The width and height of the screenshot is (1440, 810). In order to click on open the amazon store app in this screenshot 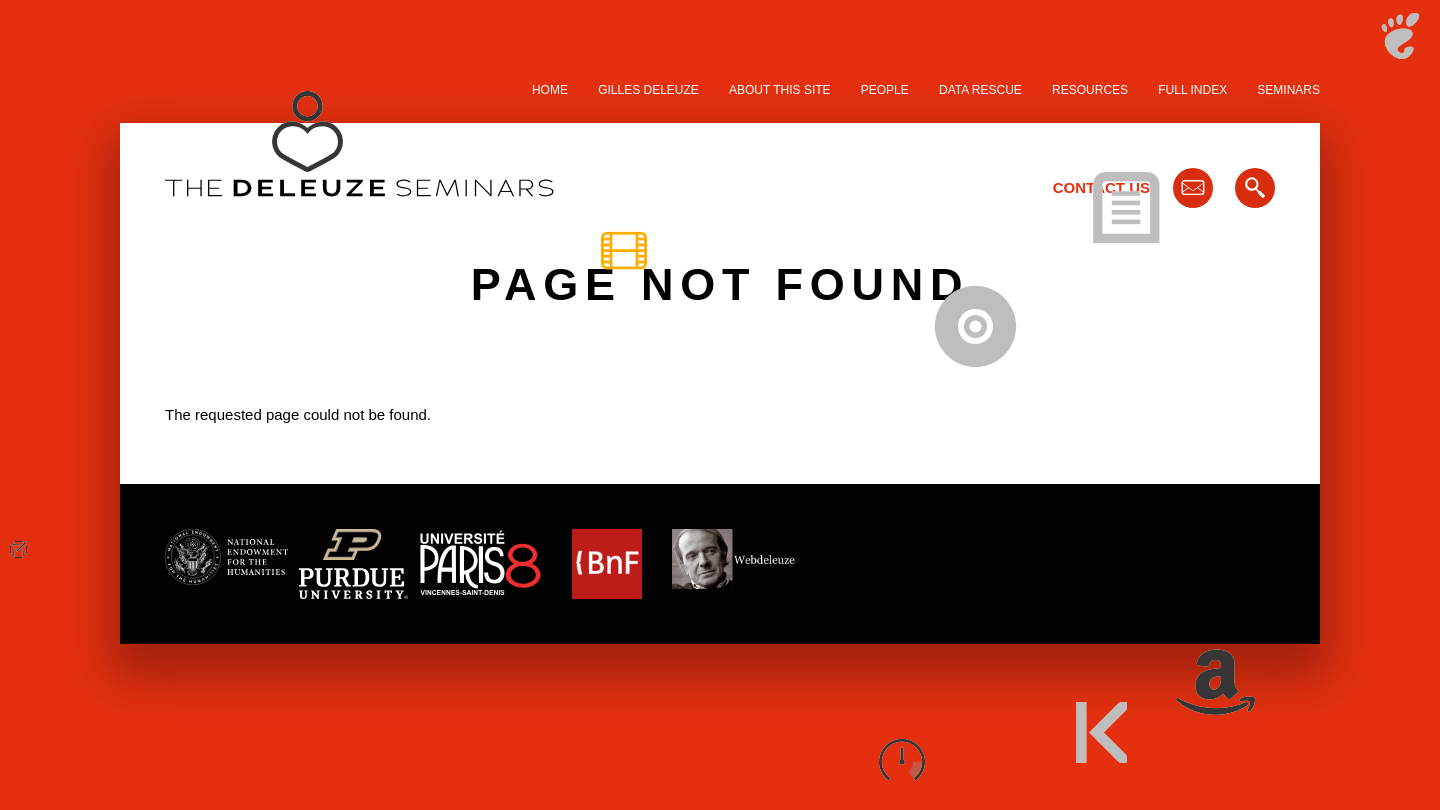, I will do `click(1215, 683)`.